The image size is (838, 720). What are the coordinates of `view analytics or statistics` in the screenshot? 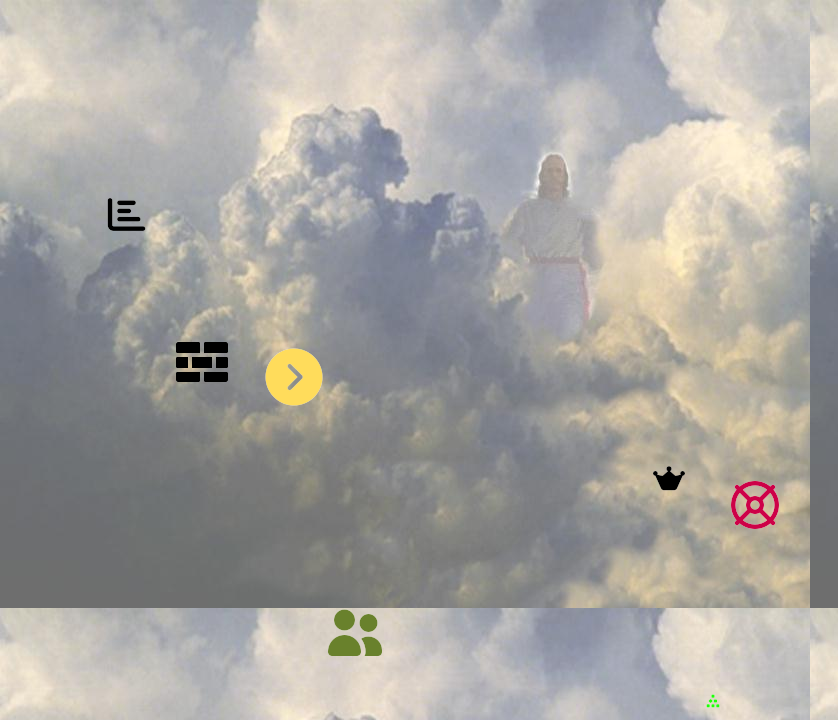 It's located at (126, 214).